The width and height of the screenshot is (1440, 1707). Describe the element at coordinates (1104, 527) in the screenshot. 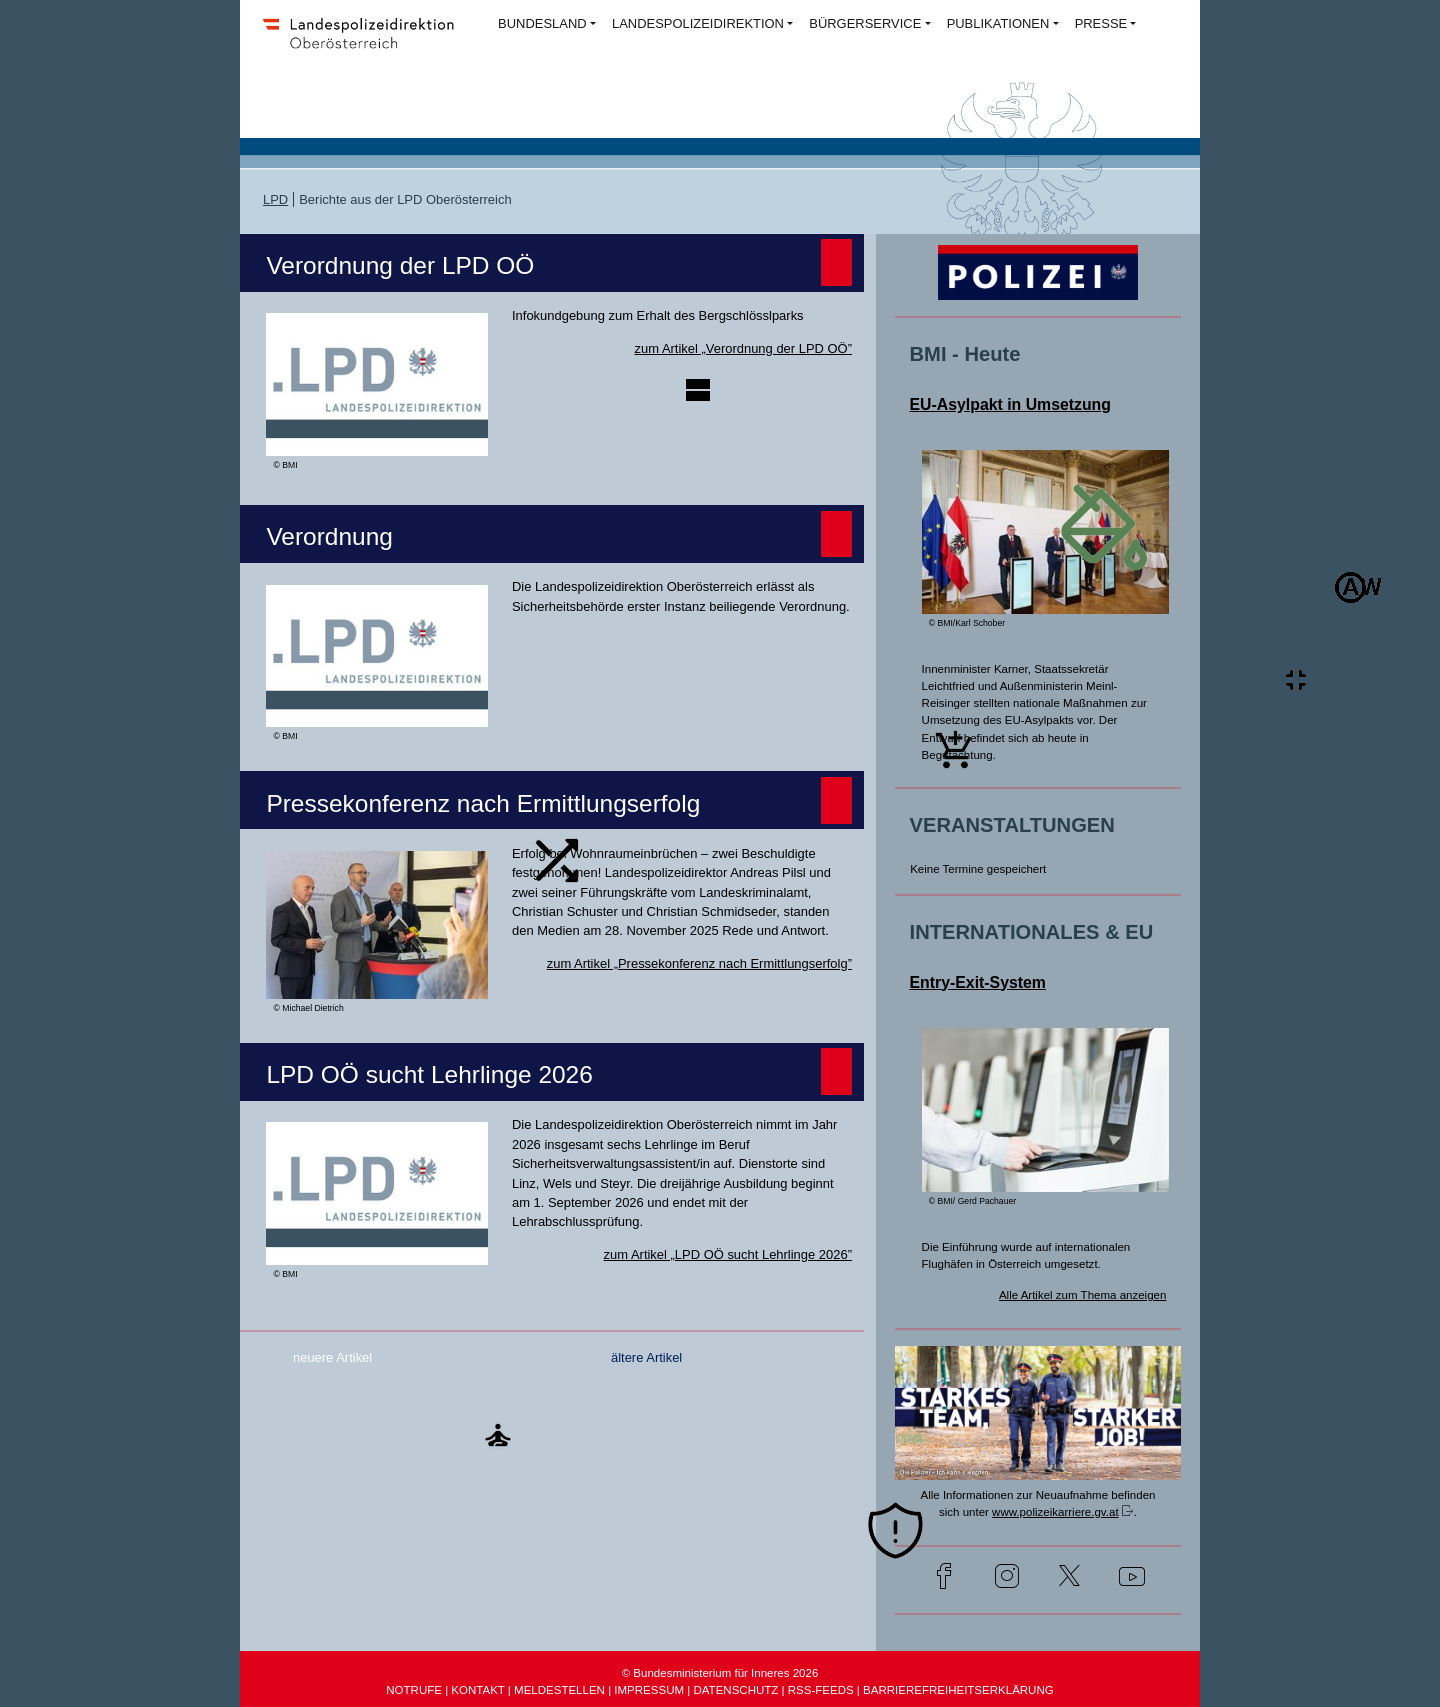

I see `fill an area with color` at that location.